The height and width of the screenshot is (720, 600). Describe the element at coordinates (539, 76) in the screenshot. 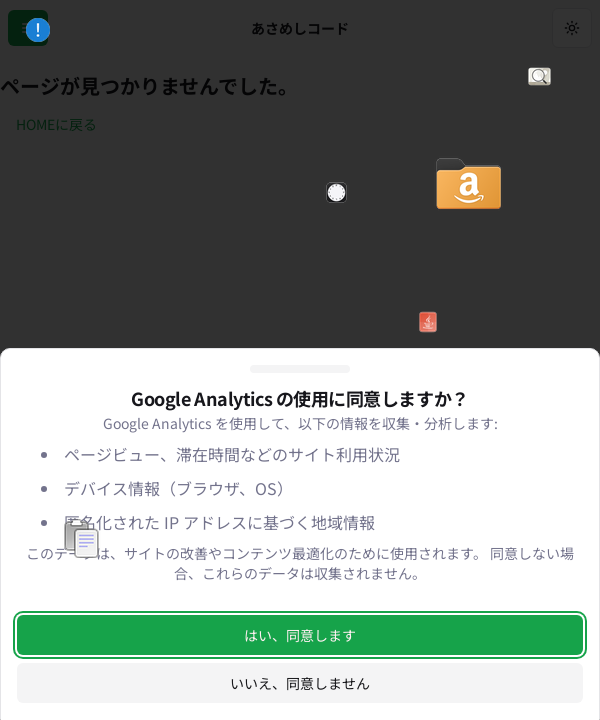

I see `open the photo viewer application` at that location.